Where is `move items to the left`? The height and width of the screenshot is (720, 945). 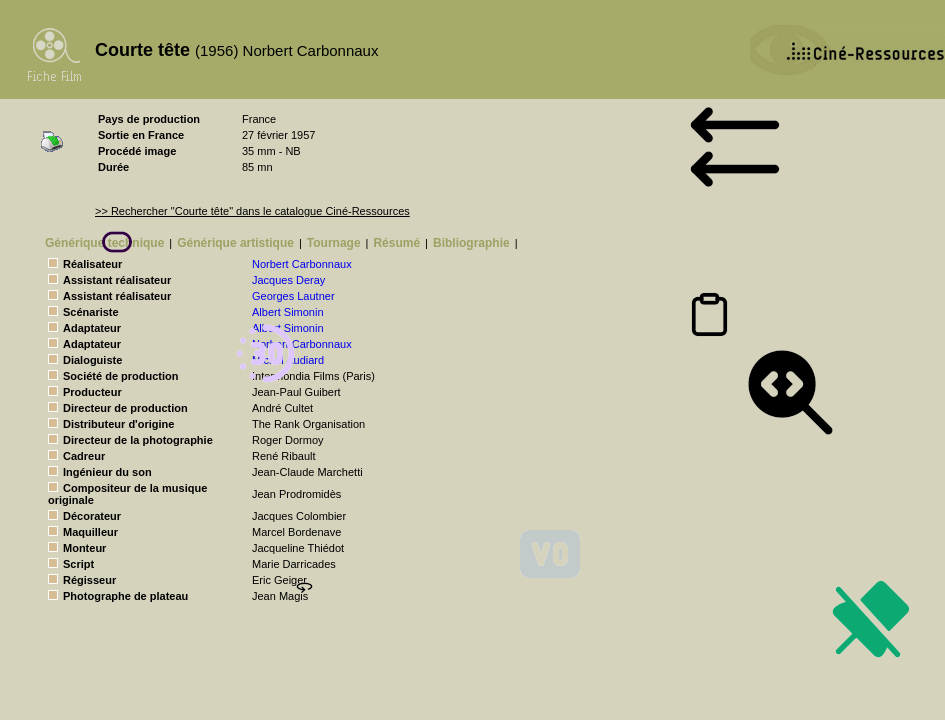 move items to the left is located at coordinates (735, 147).